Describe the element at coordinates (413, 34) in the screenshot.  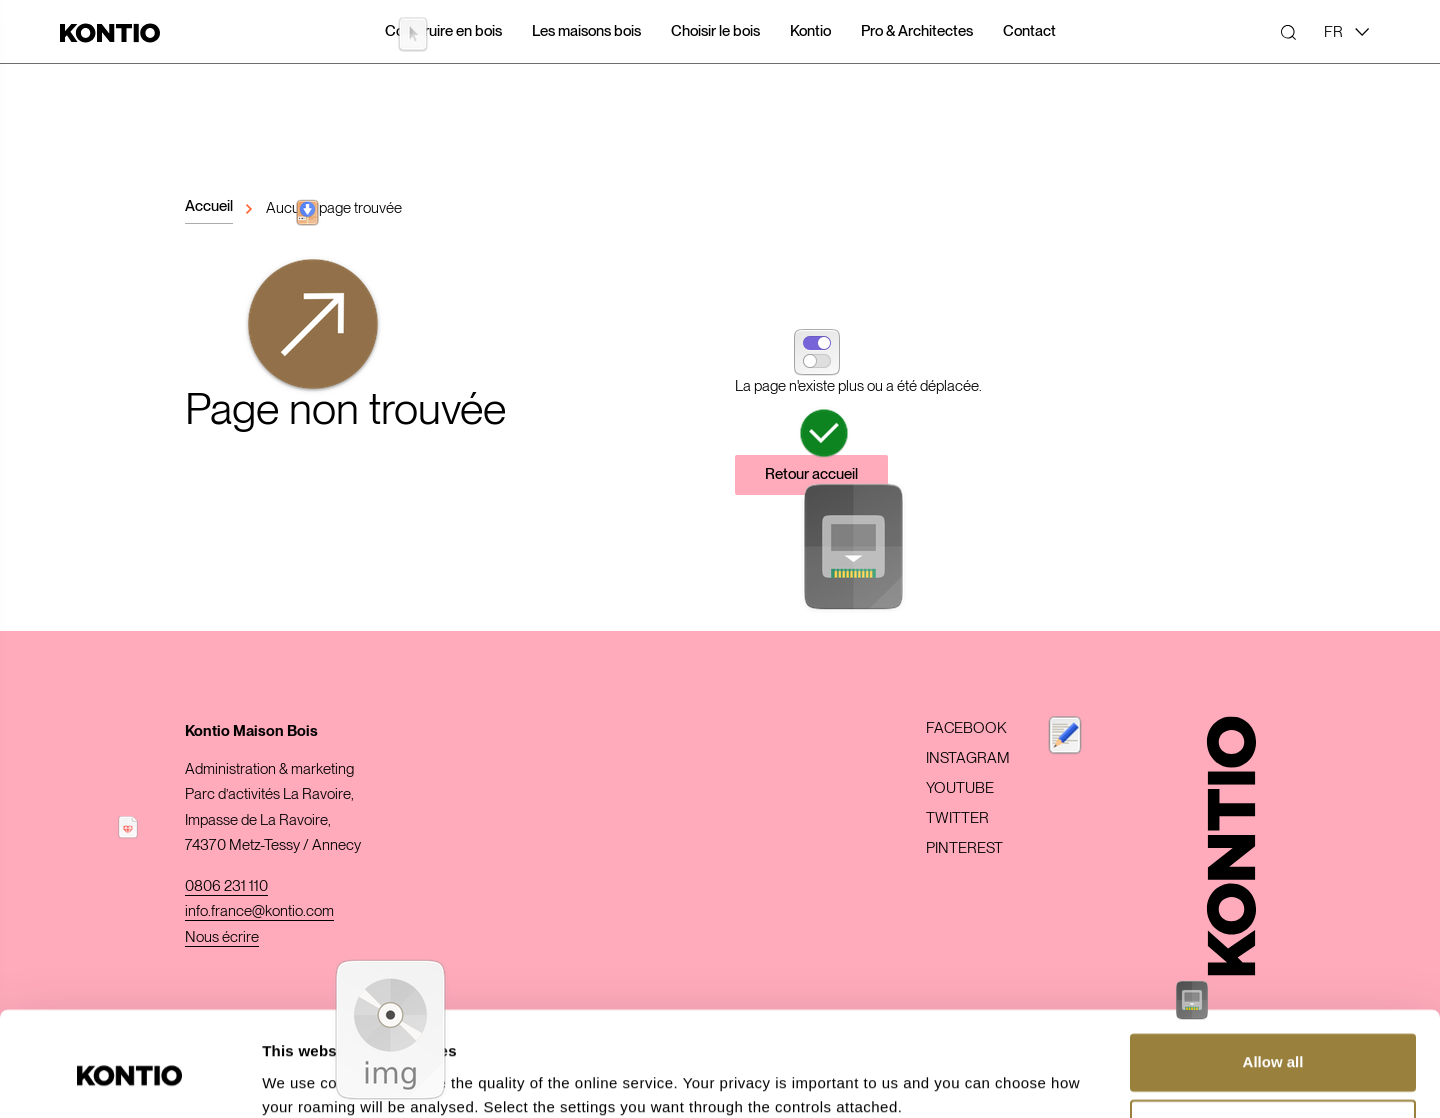
I see `cursor image file type` at that location.